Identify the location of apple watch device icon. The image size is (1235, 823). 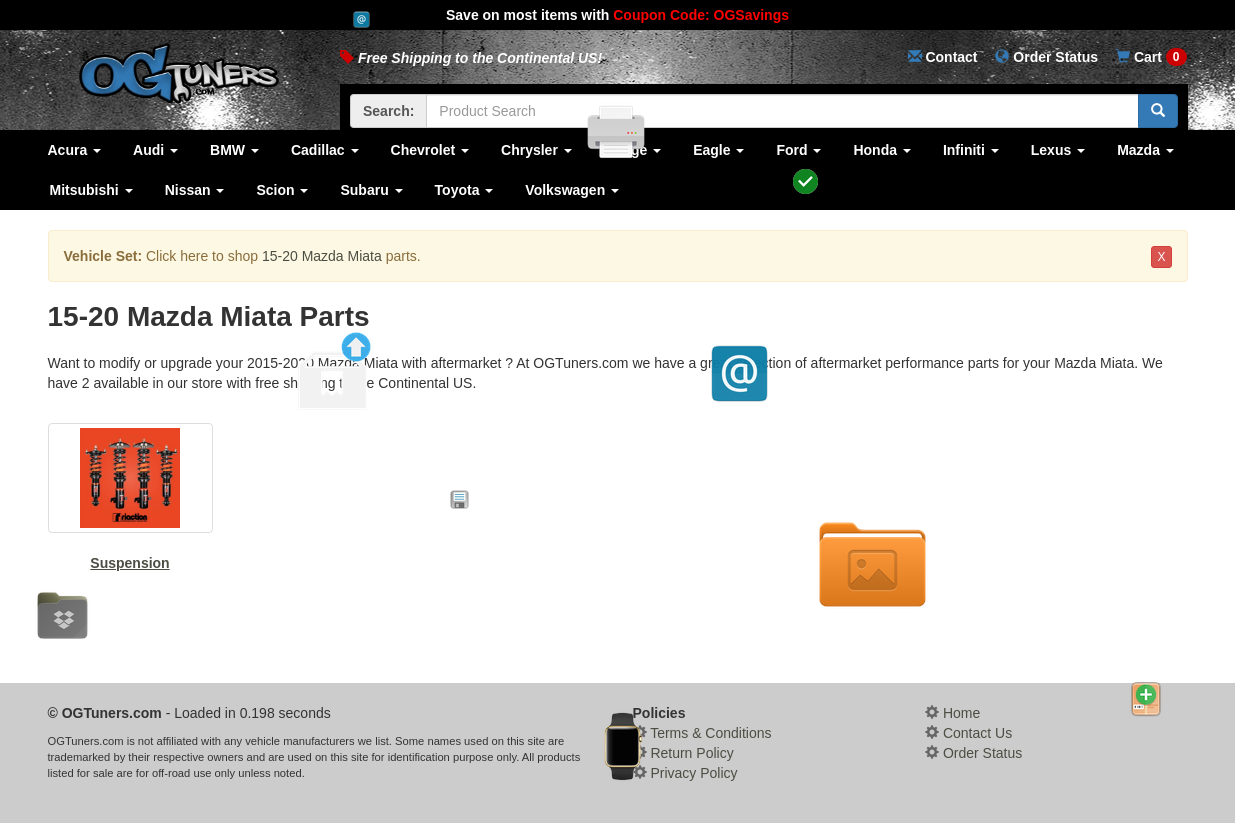
(622, 746).